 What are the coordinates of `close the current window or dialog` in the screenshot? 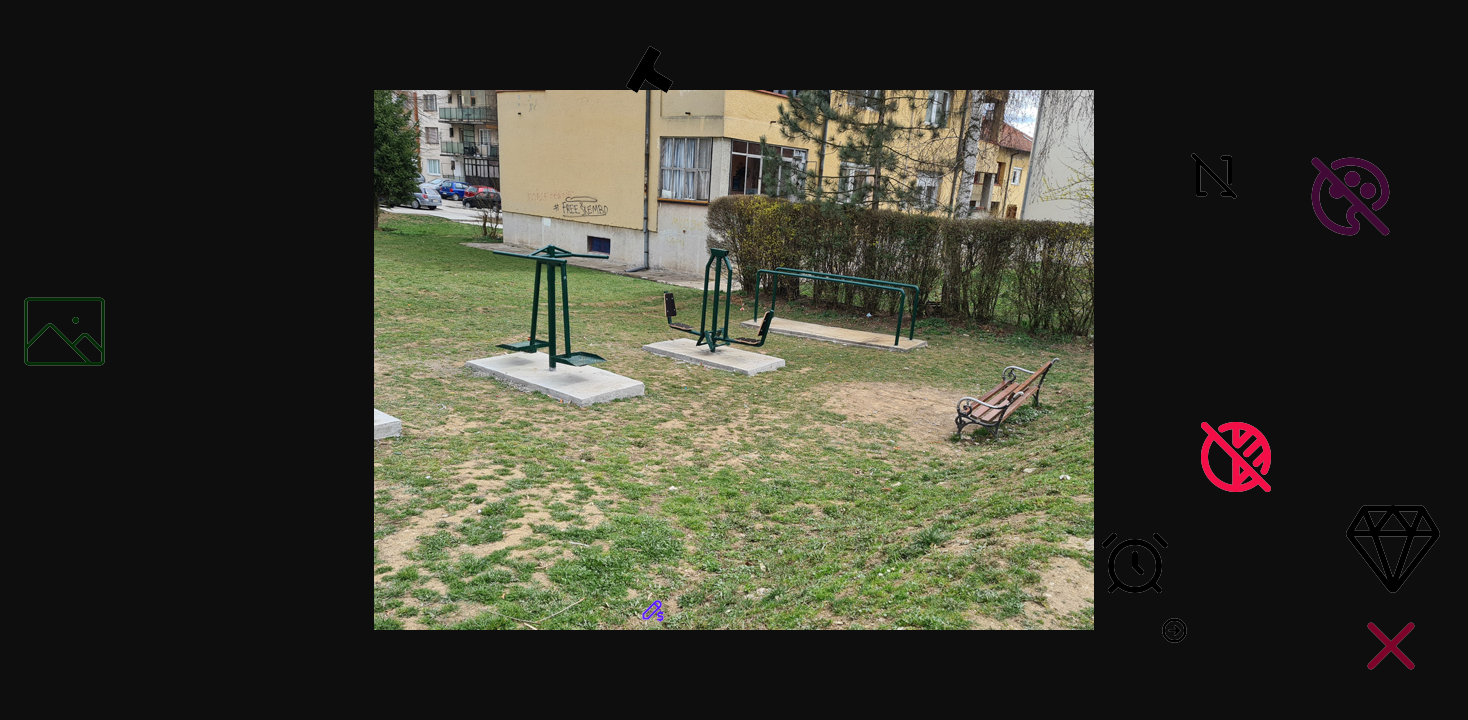 It's located at (1391, 646).